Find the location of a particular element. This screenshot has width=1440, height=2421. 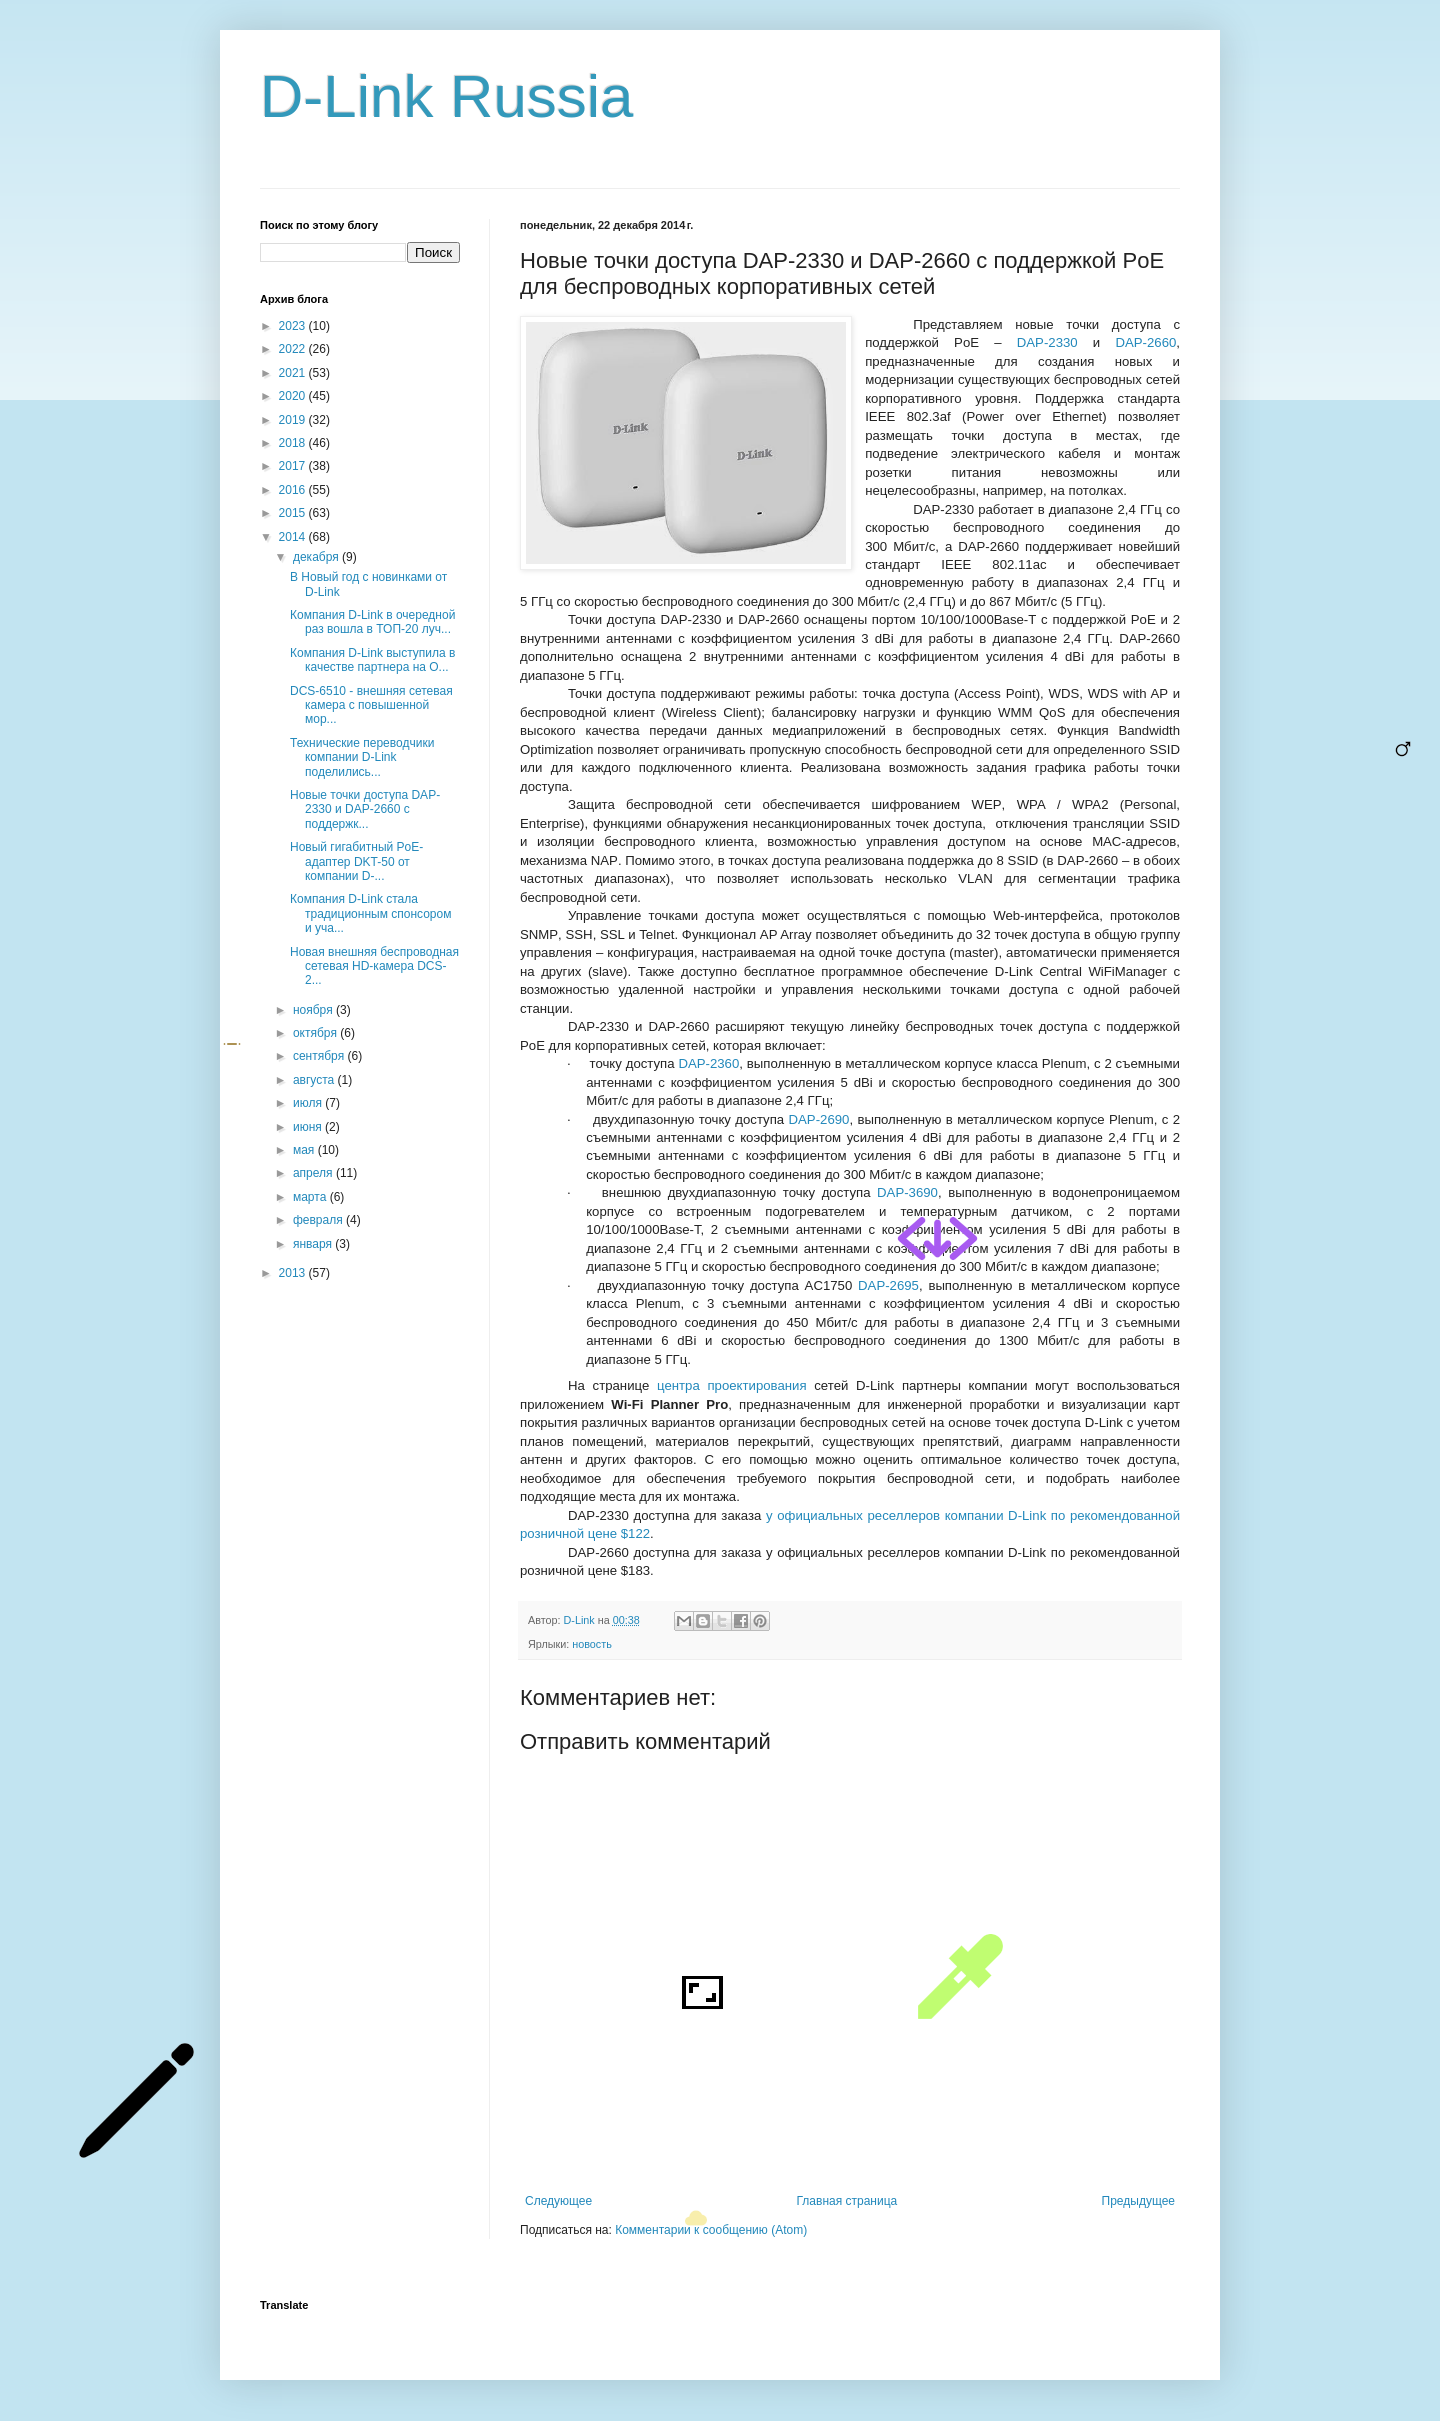

adjust aspect ratio settings is located at coordinates (702, 1992).